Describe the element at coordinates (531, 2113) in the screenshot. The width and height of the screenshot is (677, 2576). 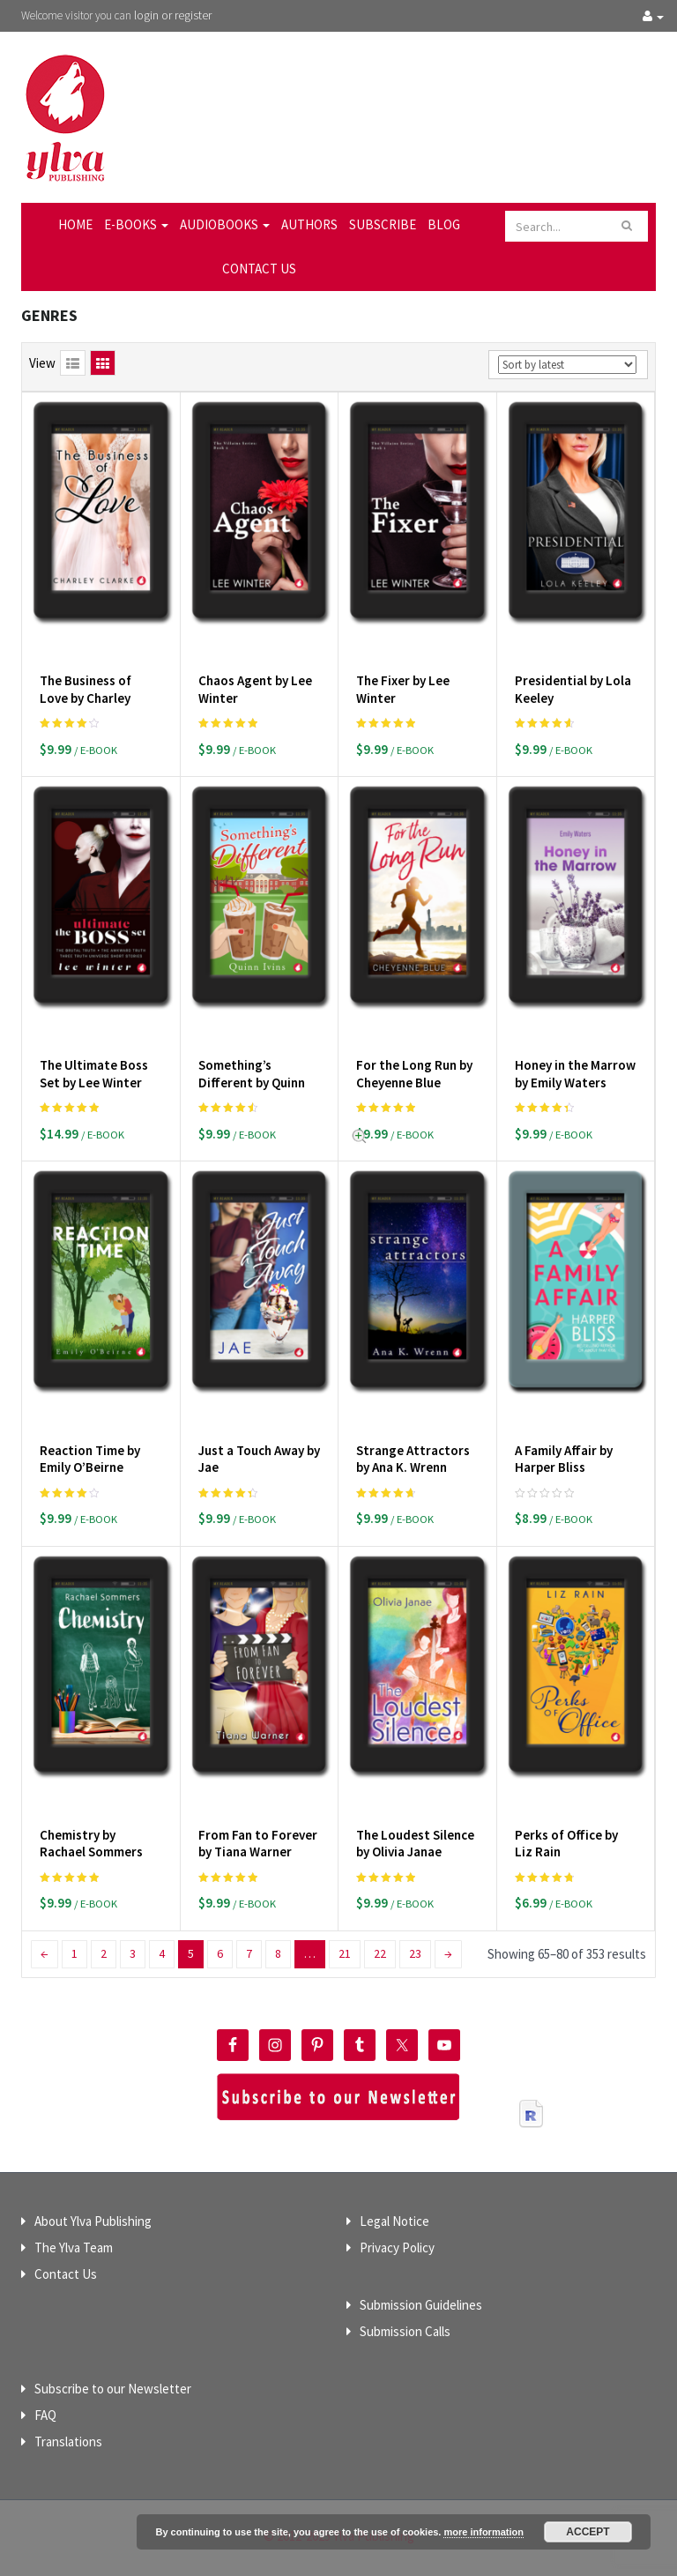
I see `an R programming language source file` at that location.